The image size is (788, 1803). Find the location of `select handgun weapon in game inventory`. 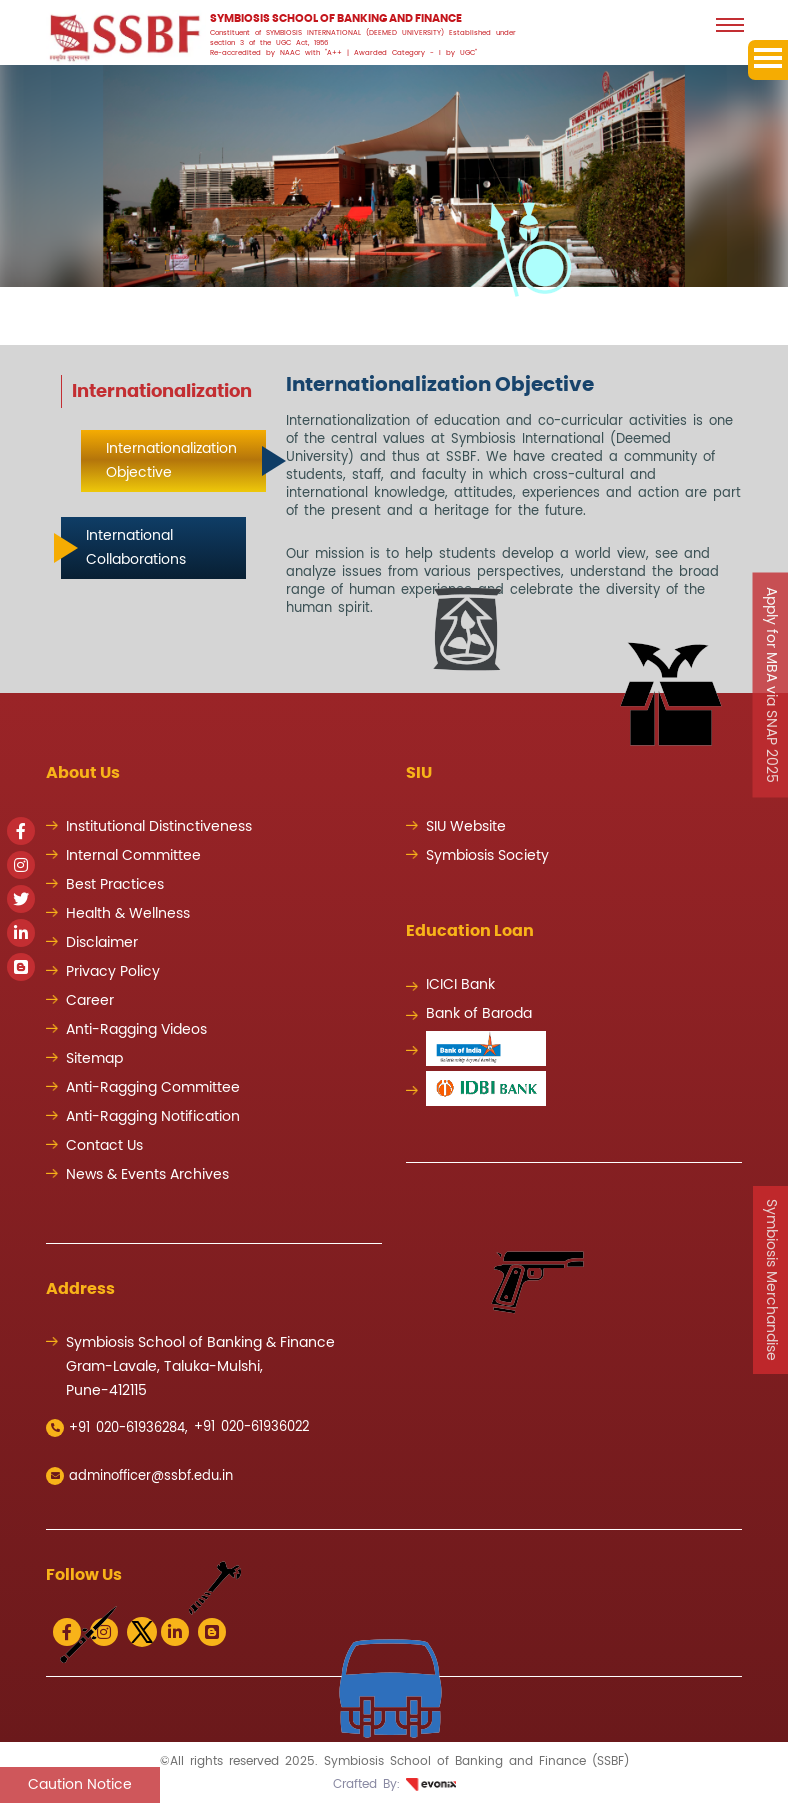

select handgun weapon in game inventory is located at coordinates (537, 1282).